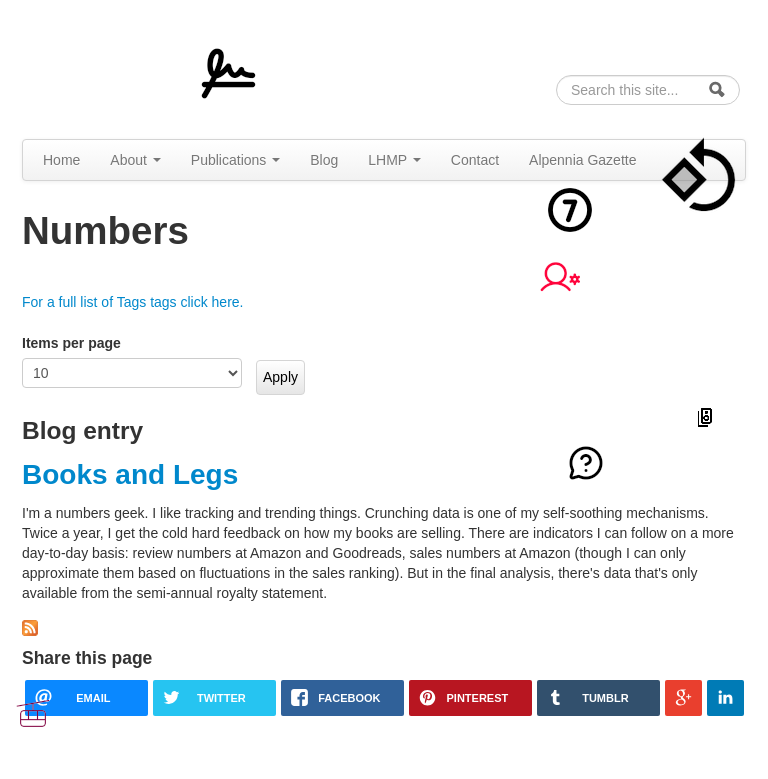 This screenshot has width=768, height=779. Describe the element at coordinates (700, 176) in the screenshot. I see `rotate image 90 degrees counterclockwise` at that location.